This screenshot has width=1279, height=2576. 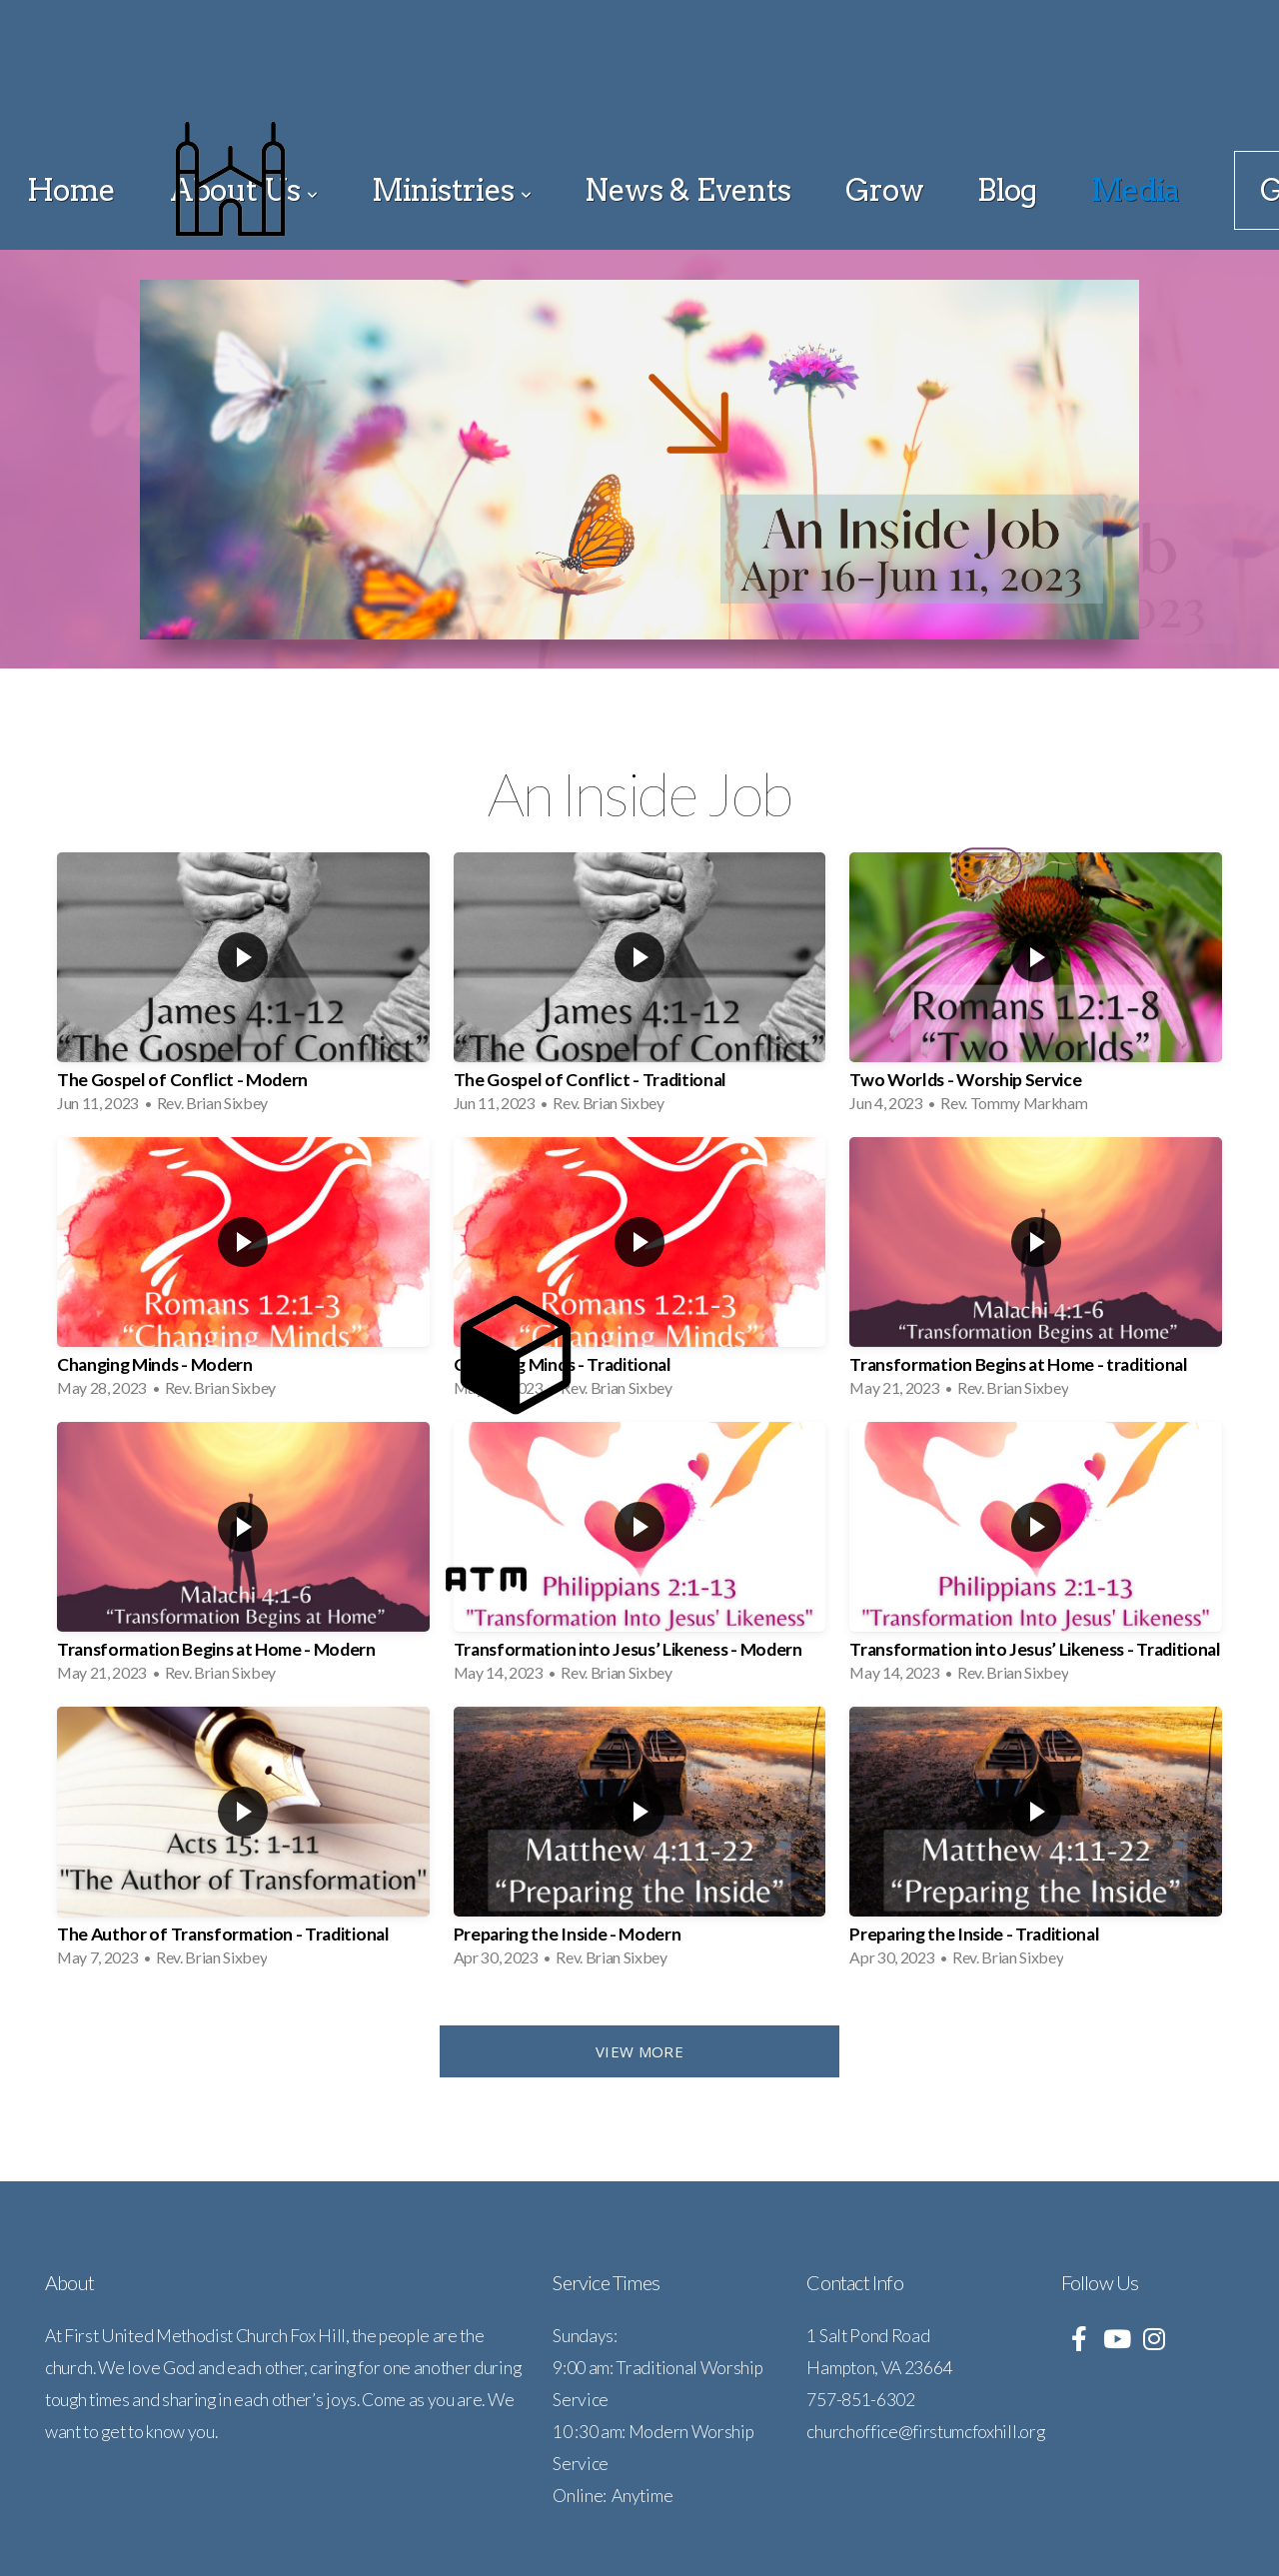 What do you see at coordinates (230, 181) in the screenshot?
I see `locate nearby synagogues` at bounding box center [230, 181].